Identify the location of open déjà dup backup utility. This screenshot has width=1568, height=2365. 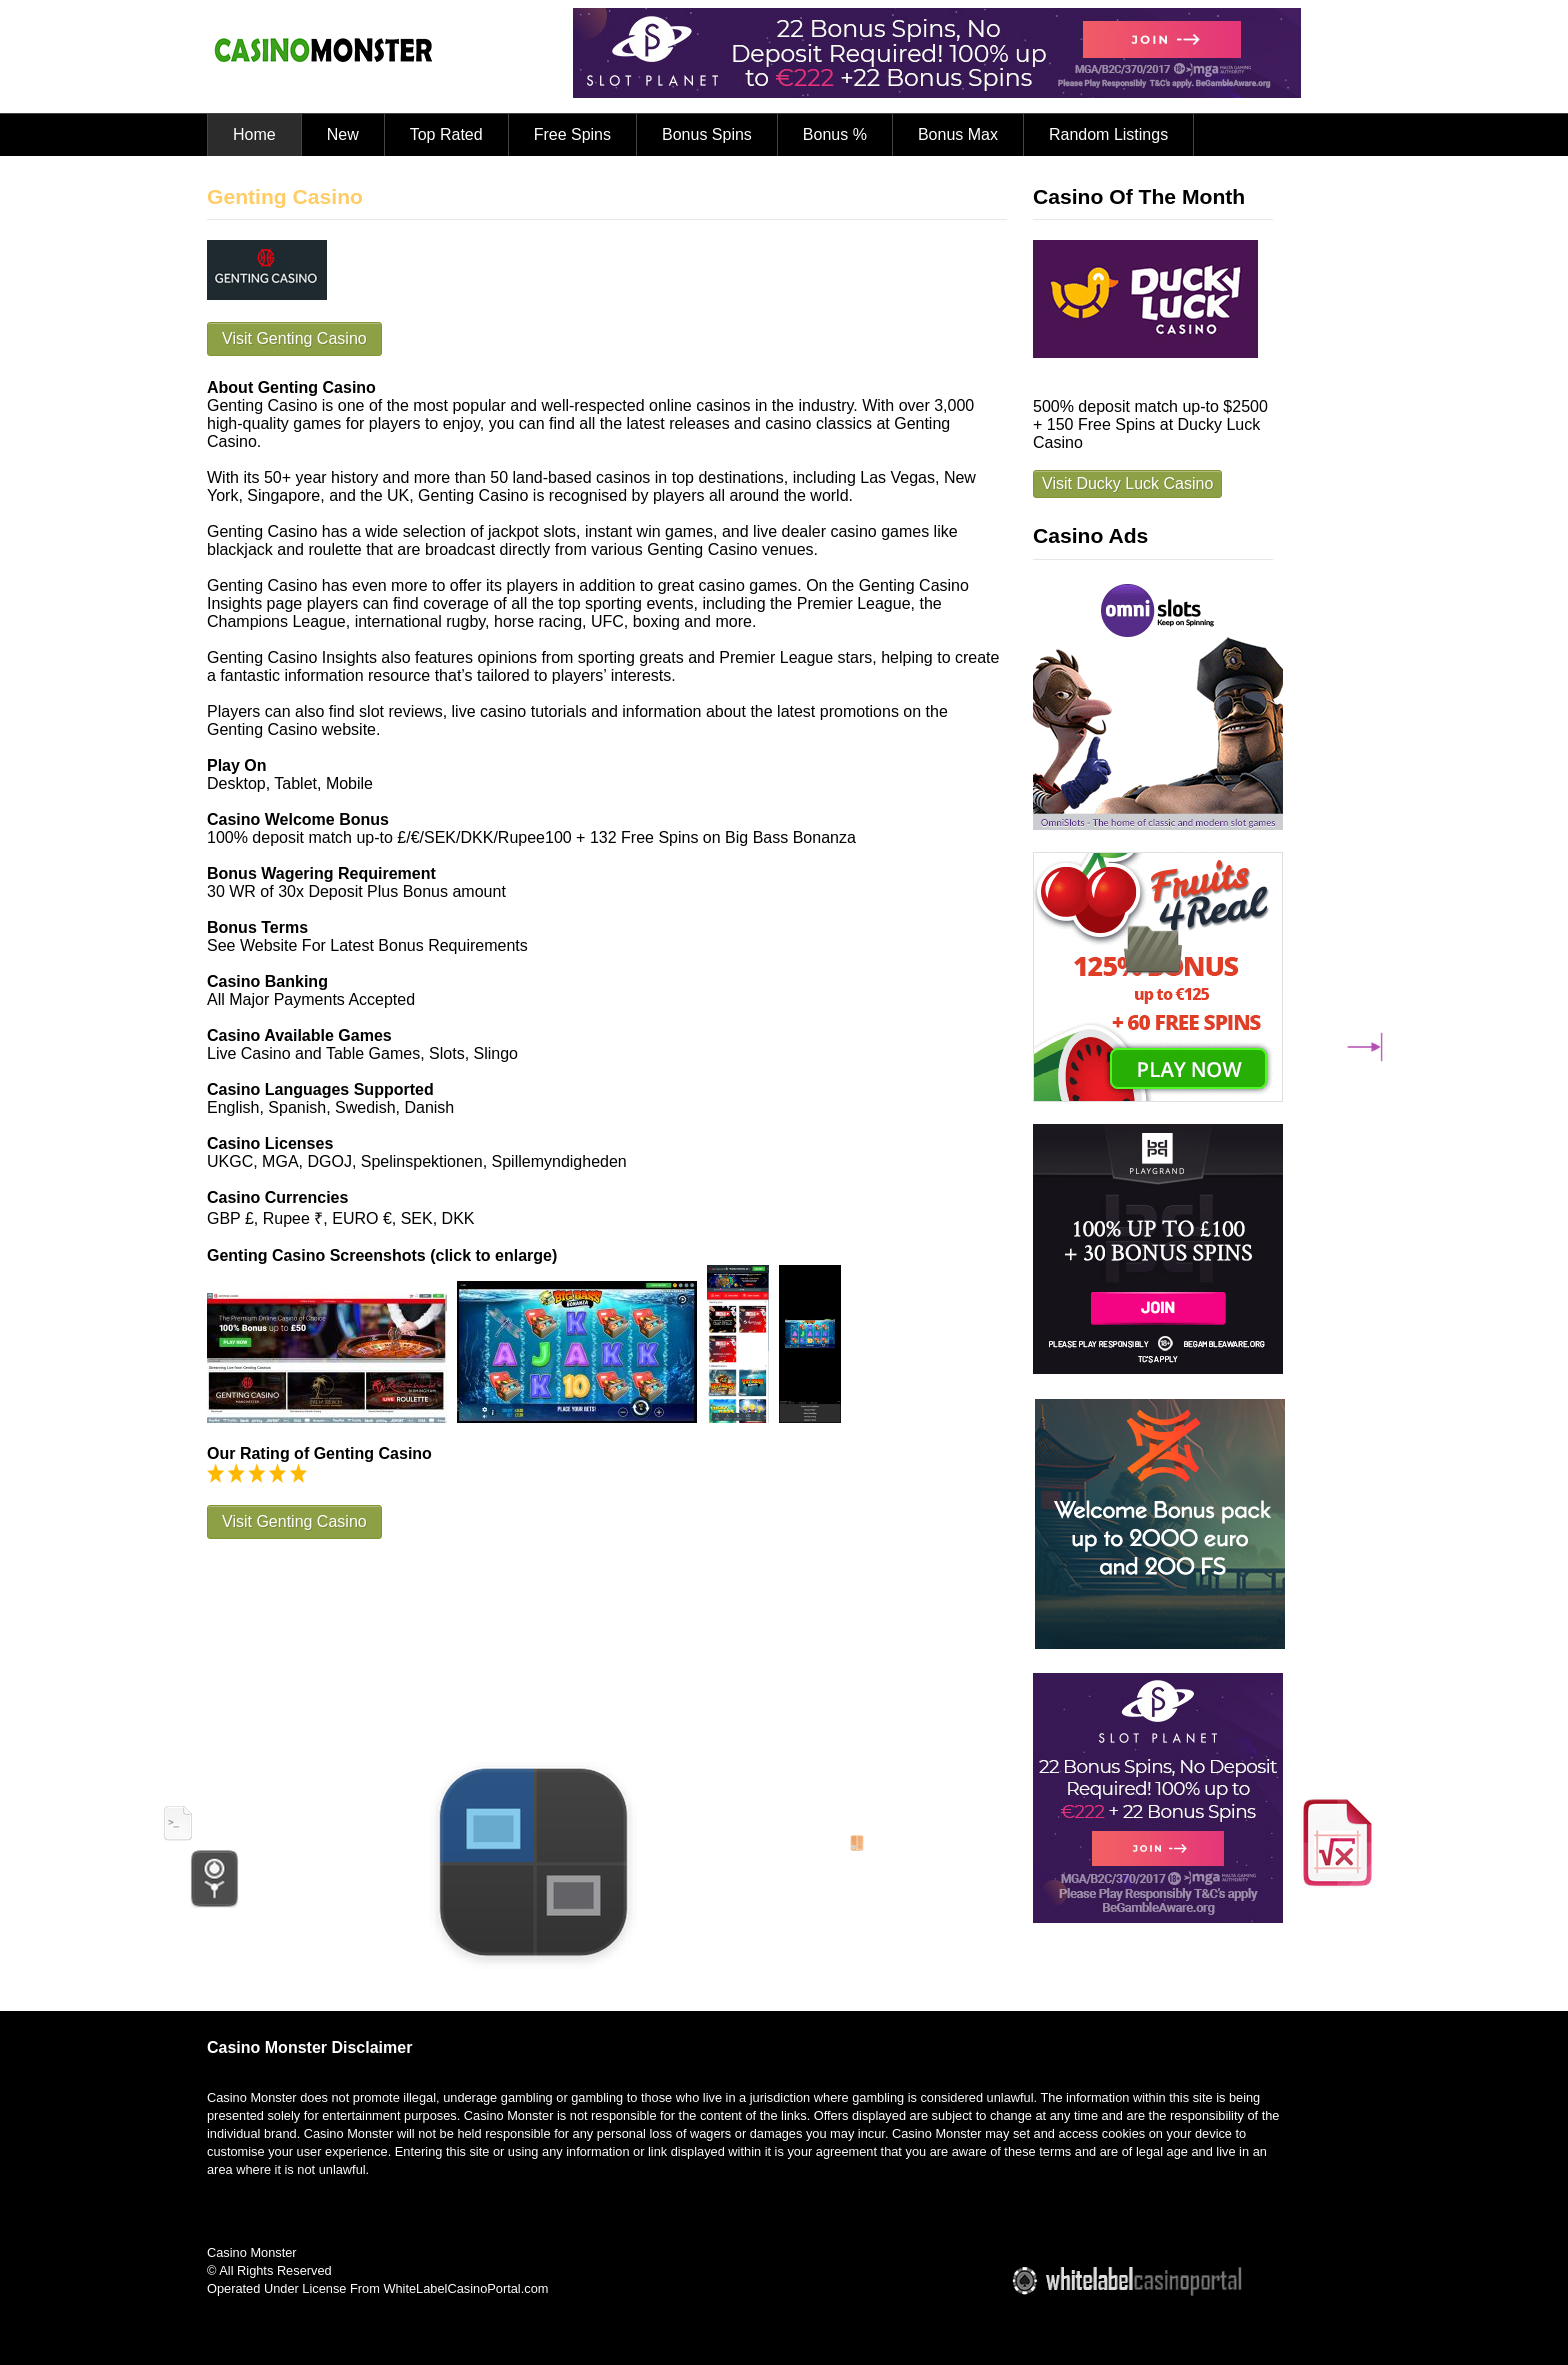
(214, 1878).